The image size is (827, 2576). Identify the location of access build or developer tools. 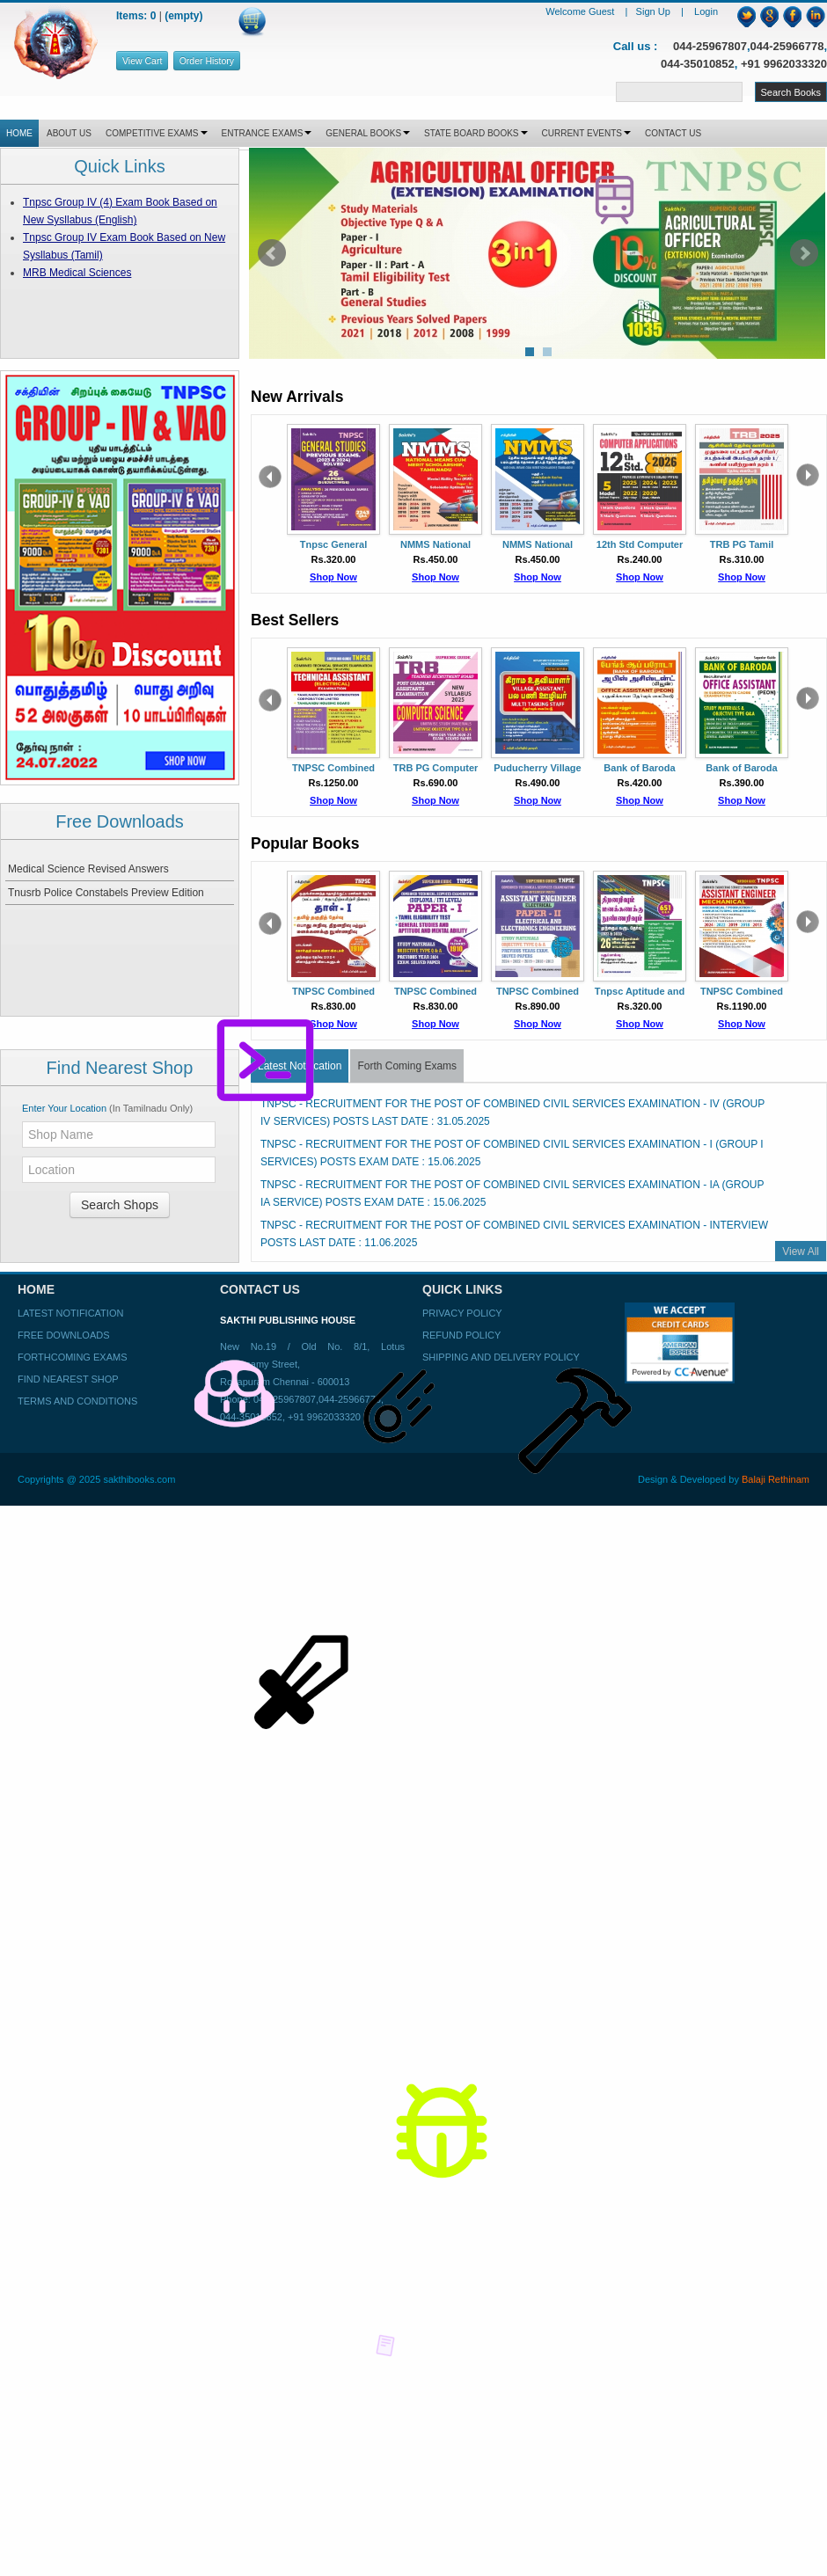
(575, 1420).